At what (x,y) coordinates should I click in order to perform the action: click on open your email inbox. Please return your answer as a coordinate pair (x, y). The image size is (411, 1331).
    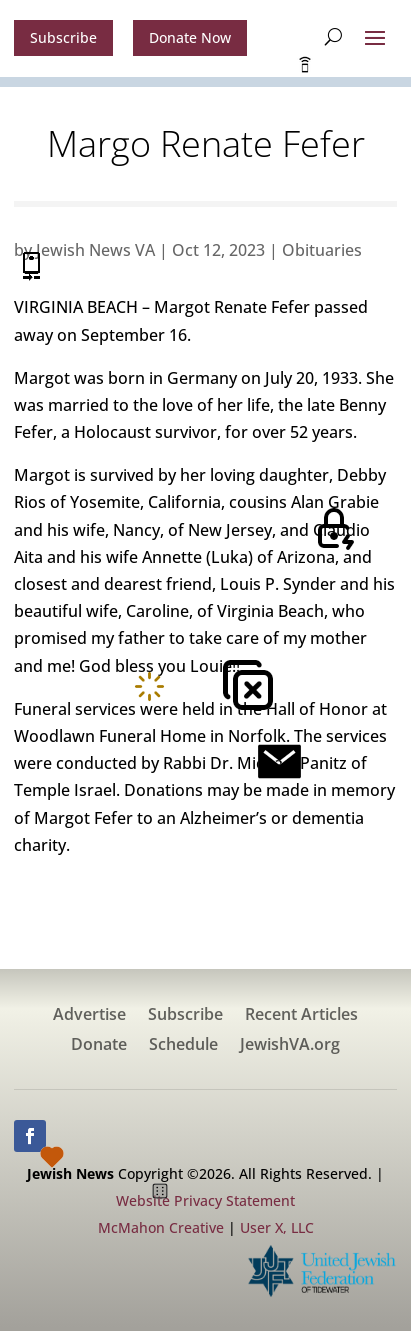
    Looking at the image, I should click on (279, 761).